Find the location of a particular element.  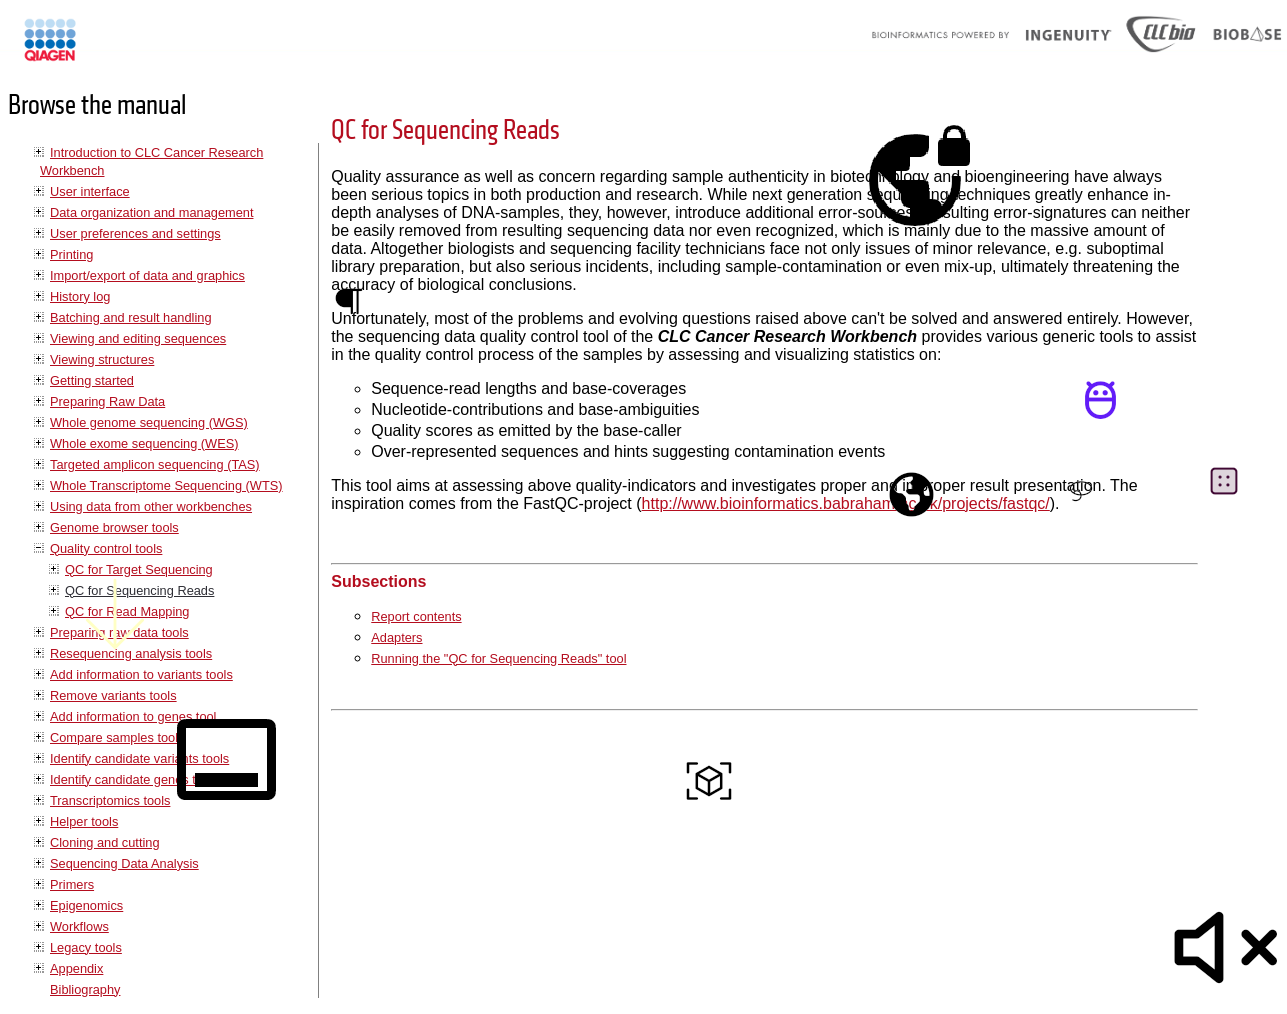

toggle paragraph formatting is located at coordinates (349, 301).